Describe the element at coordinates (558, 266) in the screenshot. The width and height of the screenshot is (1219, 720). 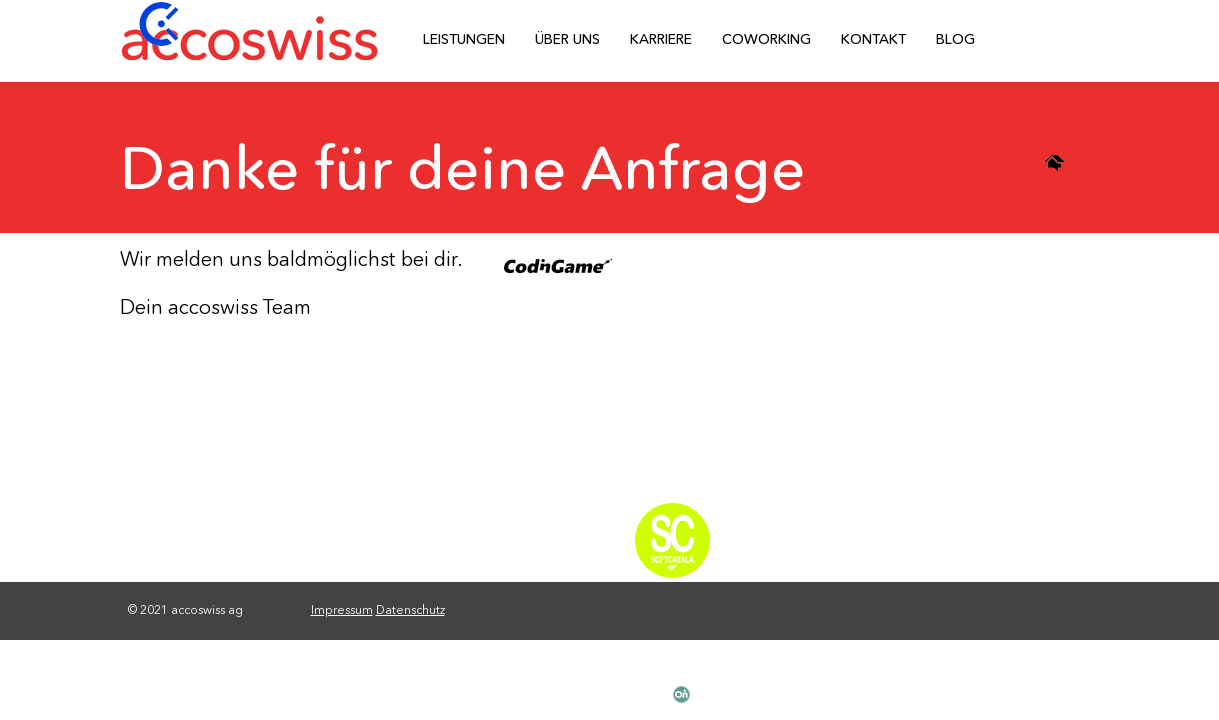
I see `visit the CodinGame platform` at that location.